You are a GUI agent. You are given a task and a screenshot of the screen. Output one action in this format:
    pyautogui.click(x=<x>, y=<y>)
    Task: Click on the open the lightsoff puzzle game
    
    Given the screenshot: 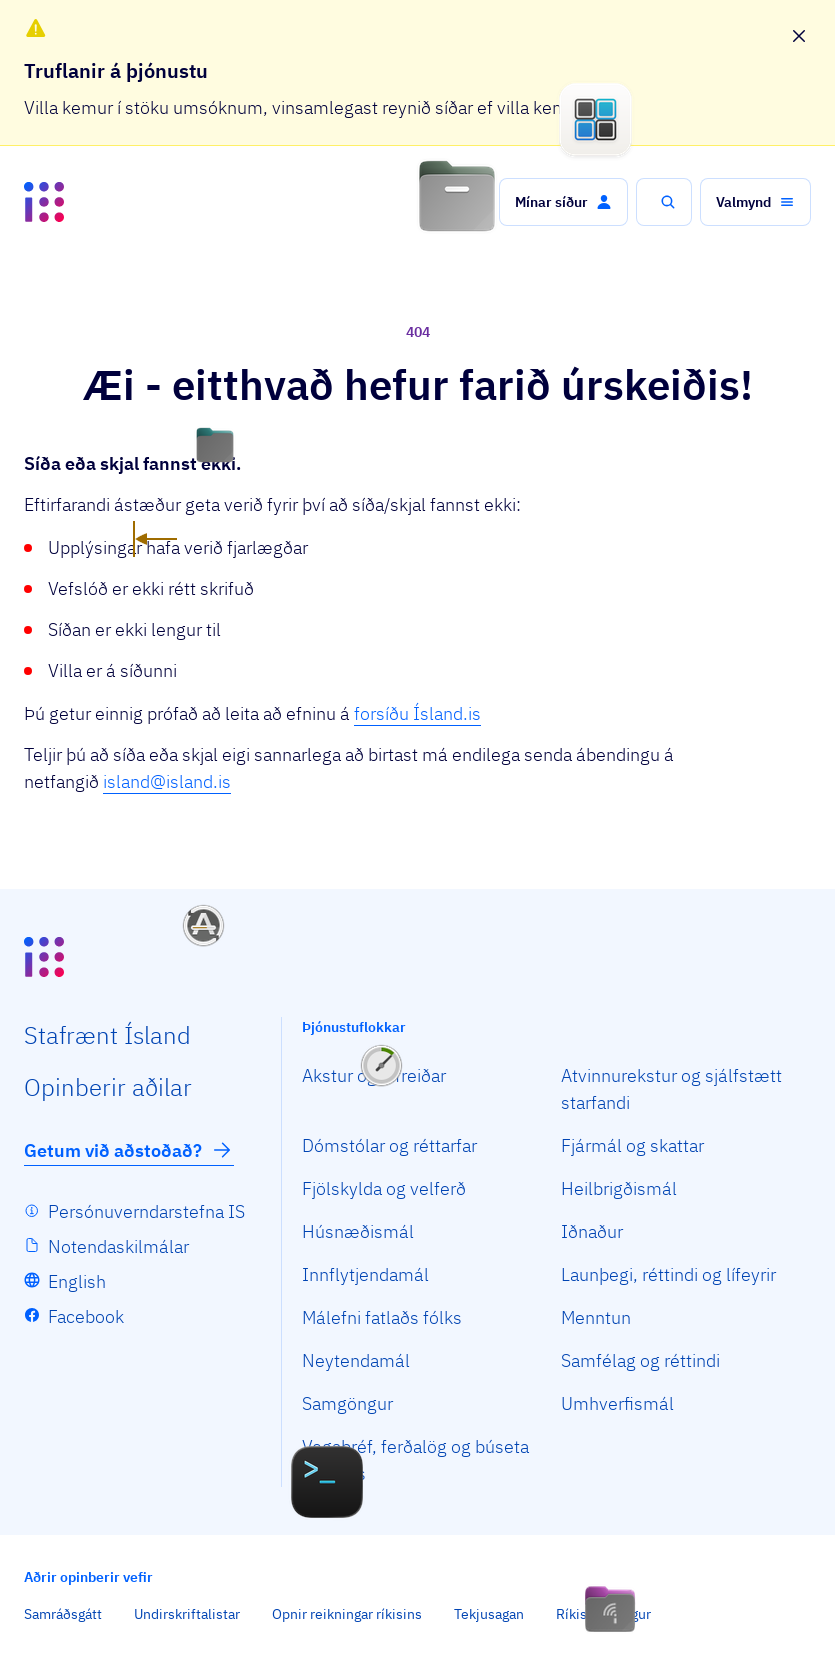 What is the action you would take?
    pyautogui.click(x=595, y=119)
    